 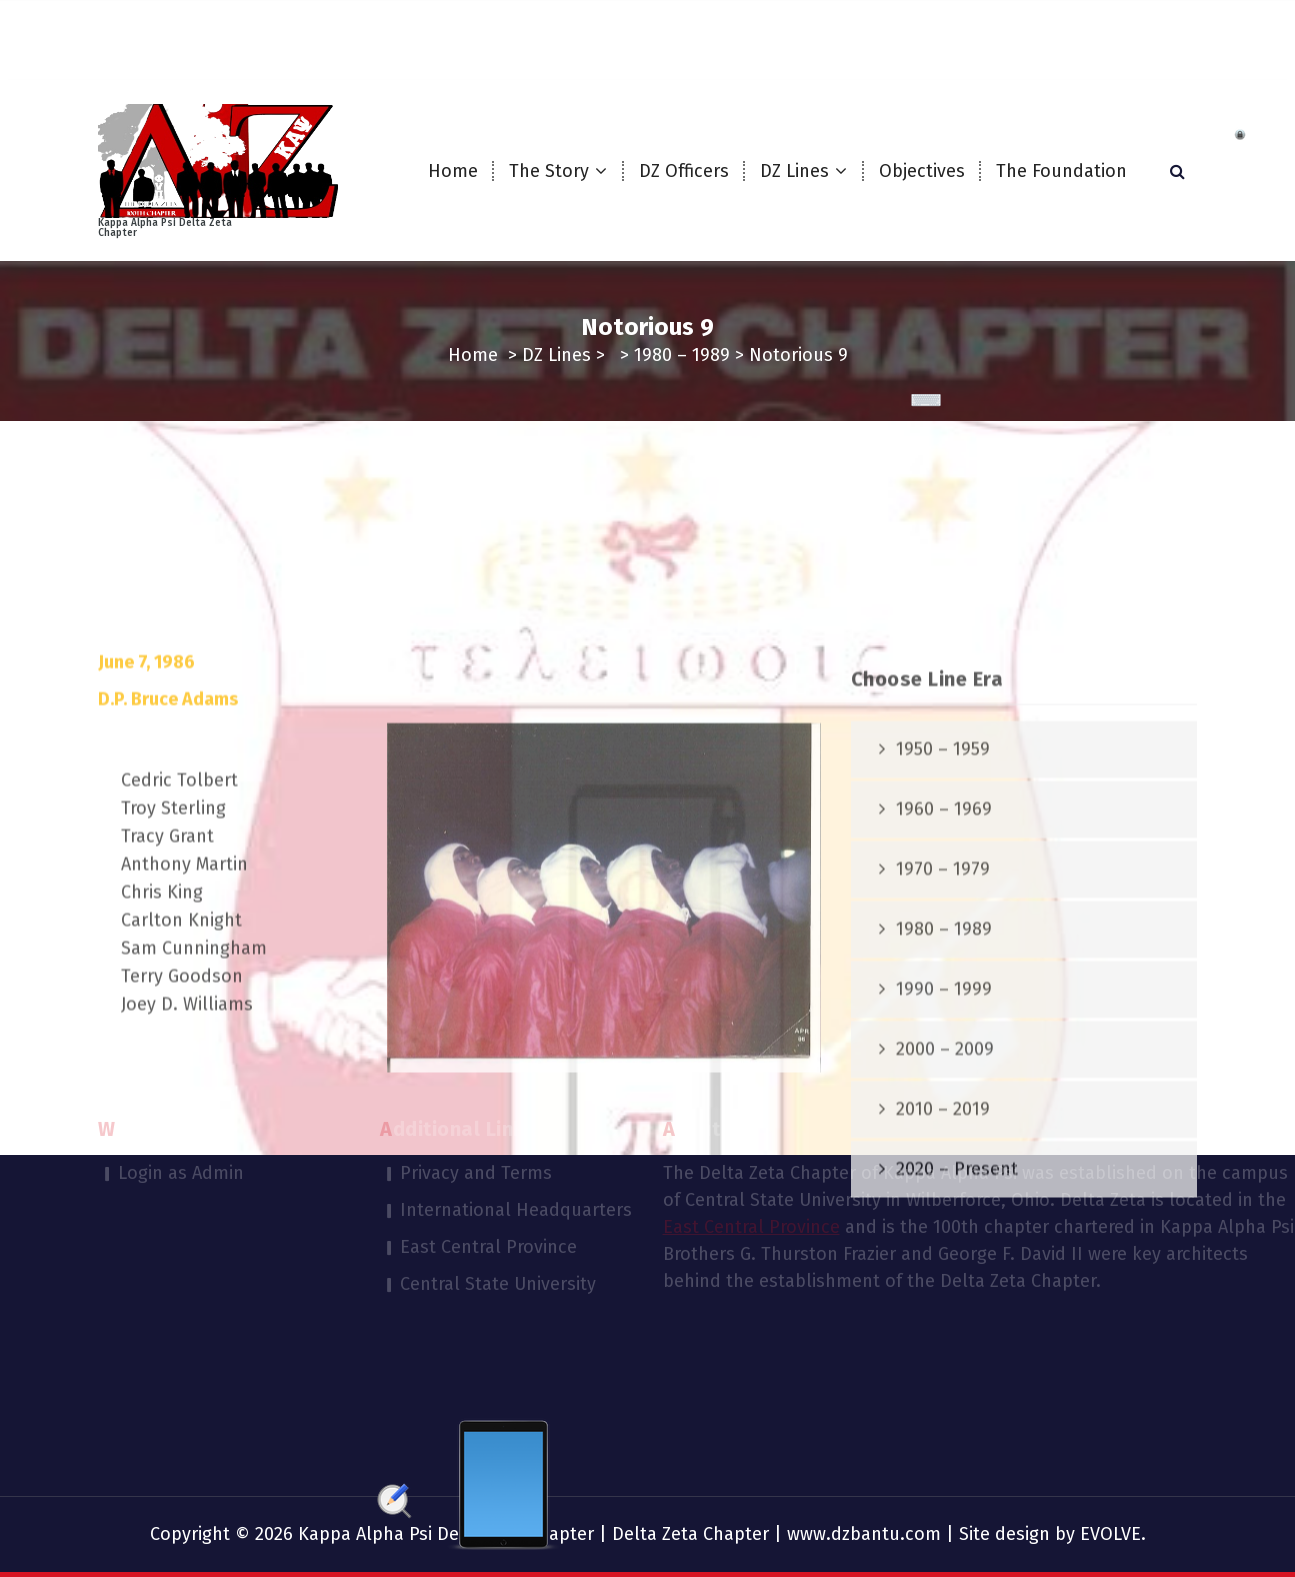 What do you see at coordinates (1260, 115) in the screenshot?
I see `indicates a locked or protected item` at bounding box center [1260, 115].